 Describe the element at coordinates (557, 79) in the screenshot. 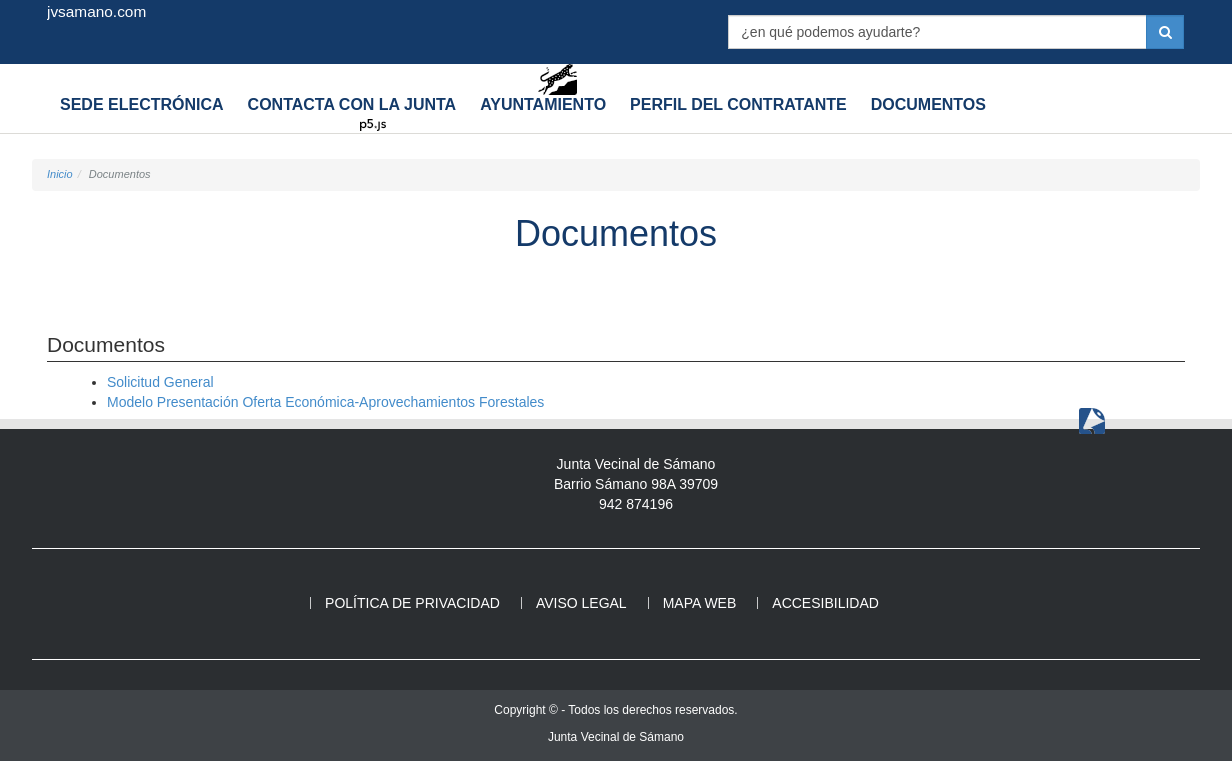

I see `navigate to RocksDB documentation or resources` at that location.